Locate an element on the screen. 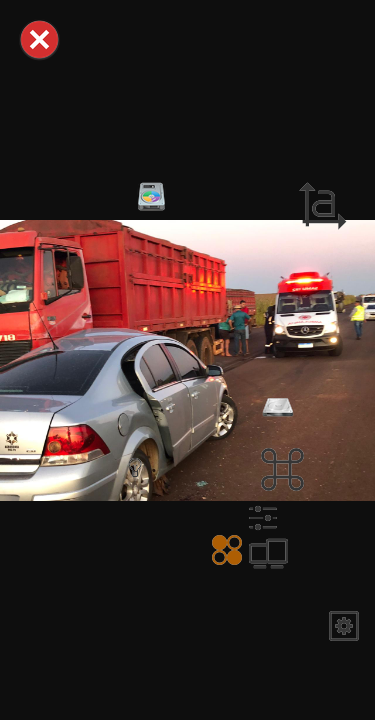  indicates a file or item that cannot be read or accessed is located at coordinates (39, 39).